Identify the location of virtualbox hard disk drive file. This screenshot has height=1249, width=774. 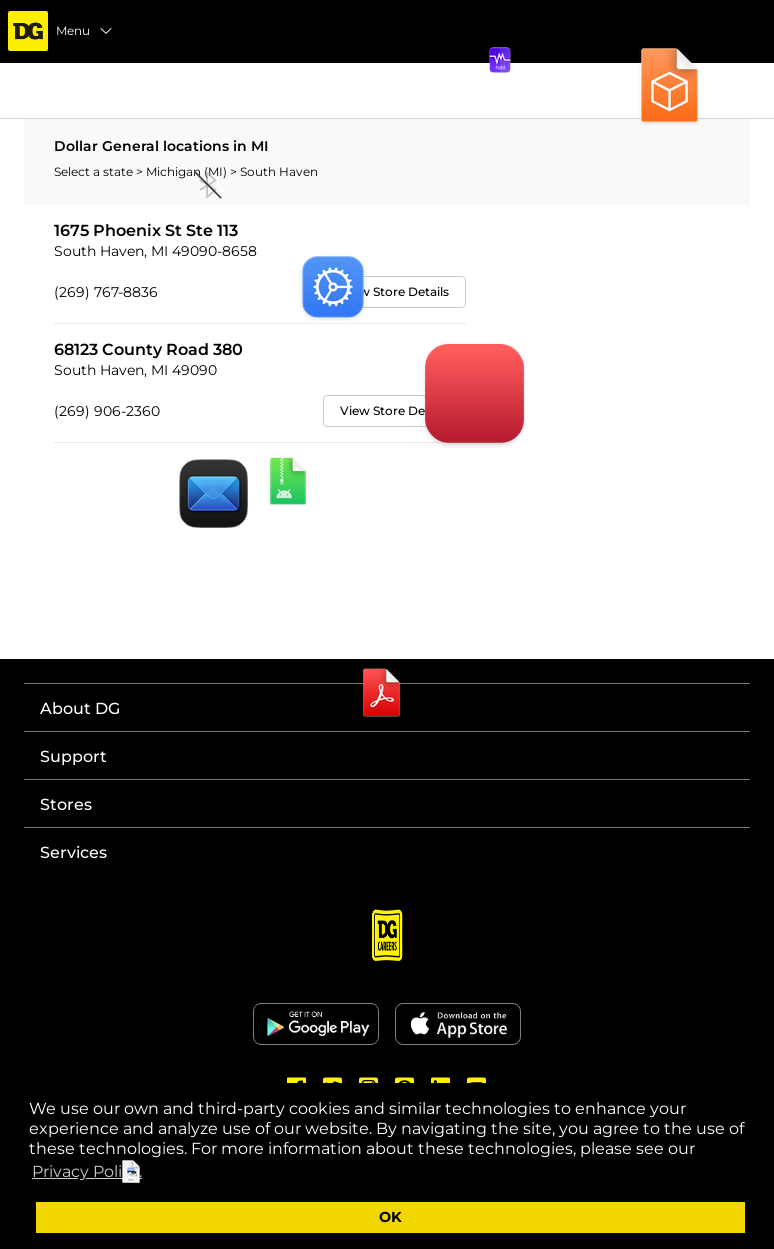
(500, 60).